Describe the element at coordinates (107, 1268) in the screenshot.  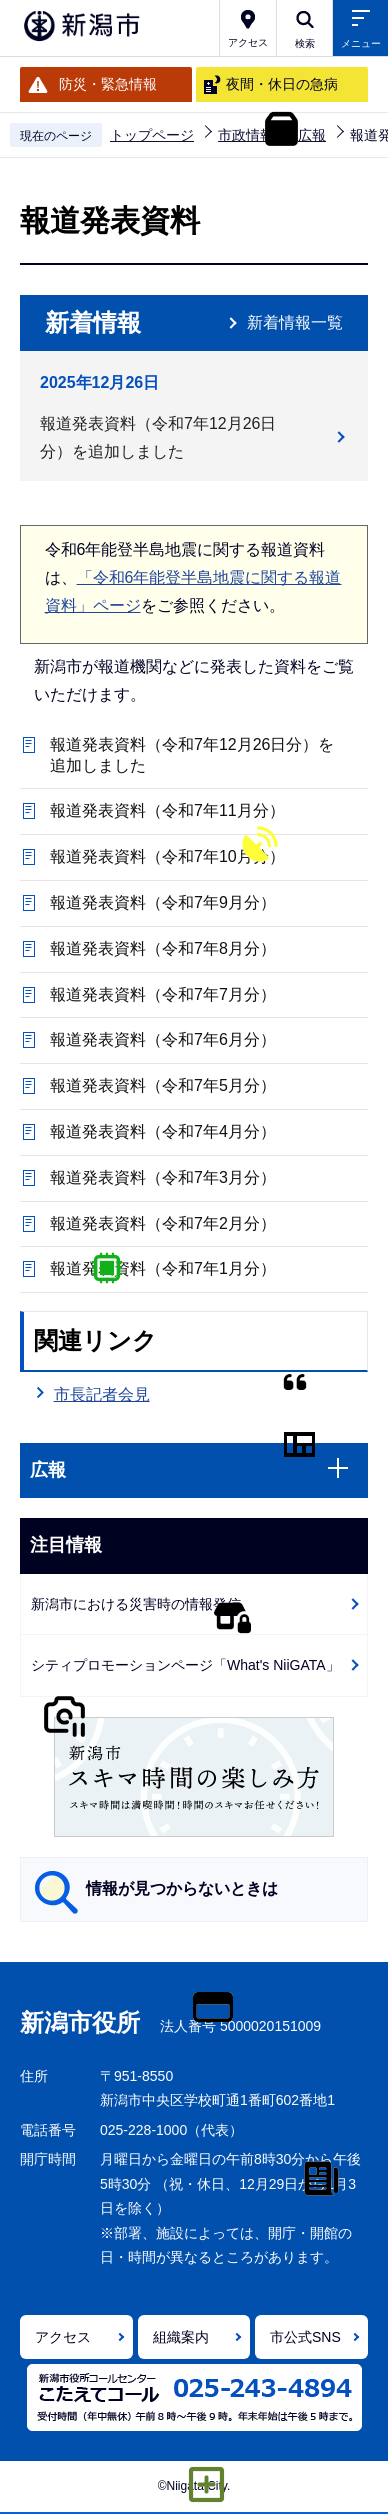
I see `view processor or hardware information` at that location.